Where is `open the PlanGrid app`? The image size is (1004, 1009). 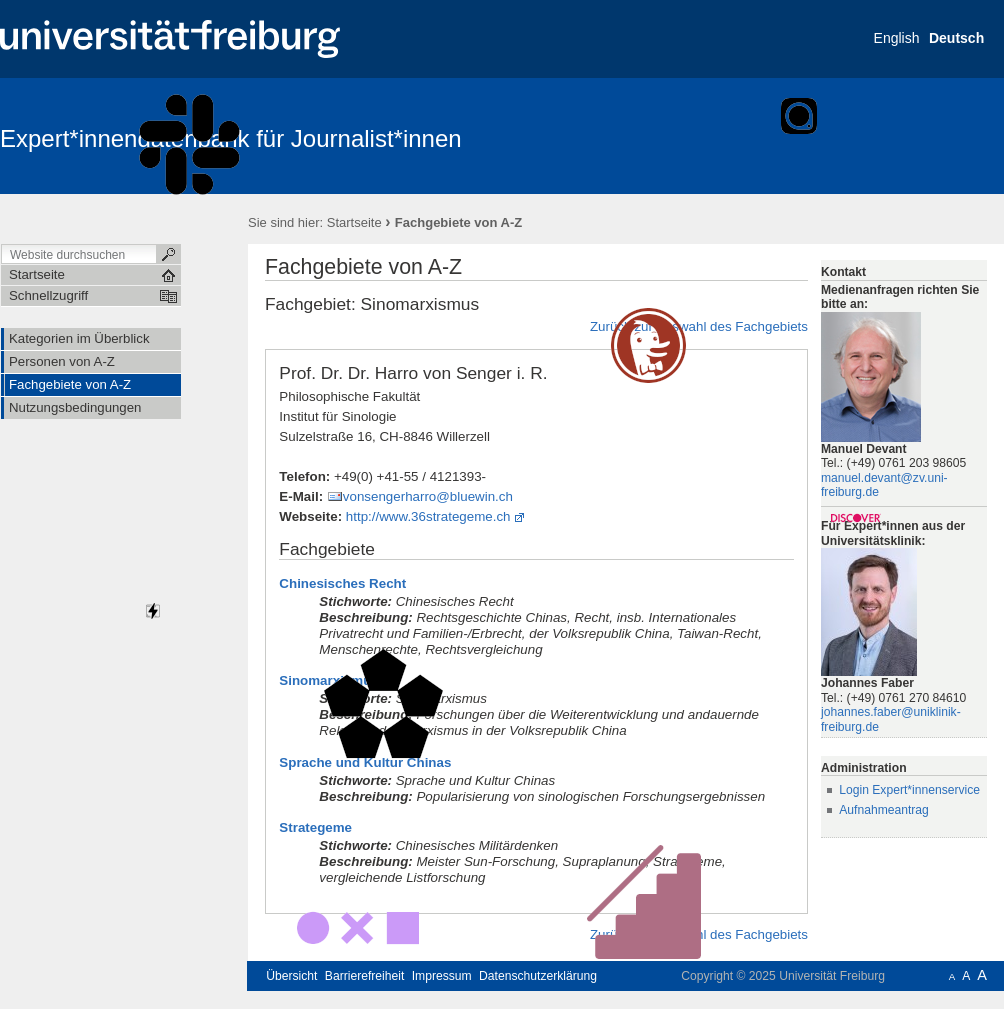 open the PlanGrid app is located at coordinates (799, 116).